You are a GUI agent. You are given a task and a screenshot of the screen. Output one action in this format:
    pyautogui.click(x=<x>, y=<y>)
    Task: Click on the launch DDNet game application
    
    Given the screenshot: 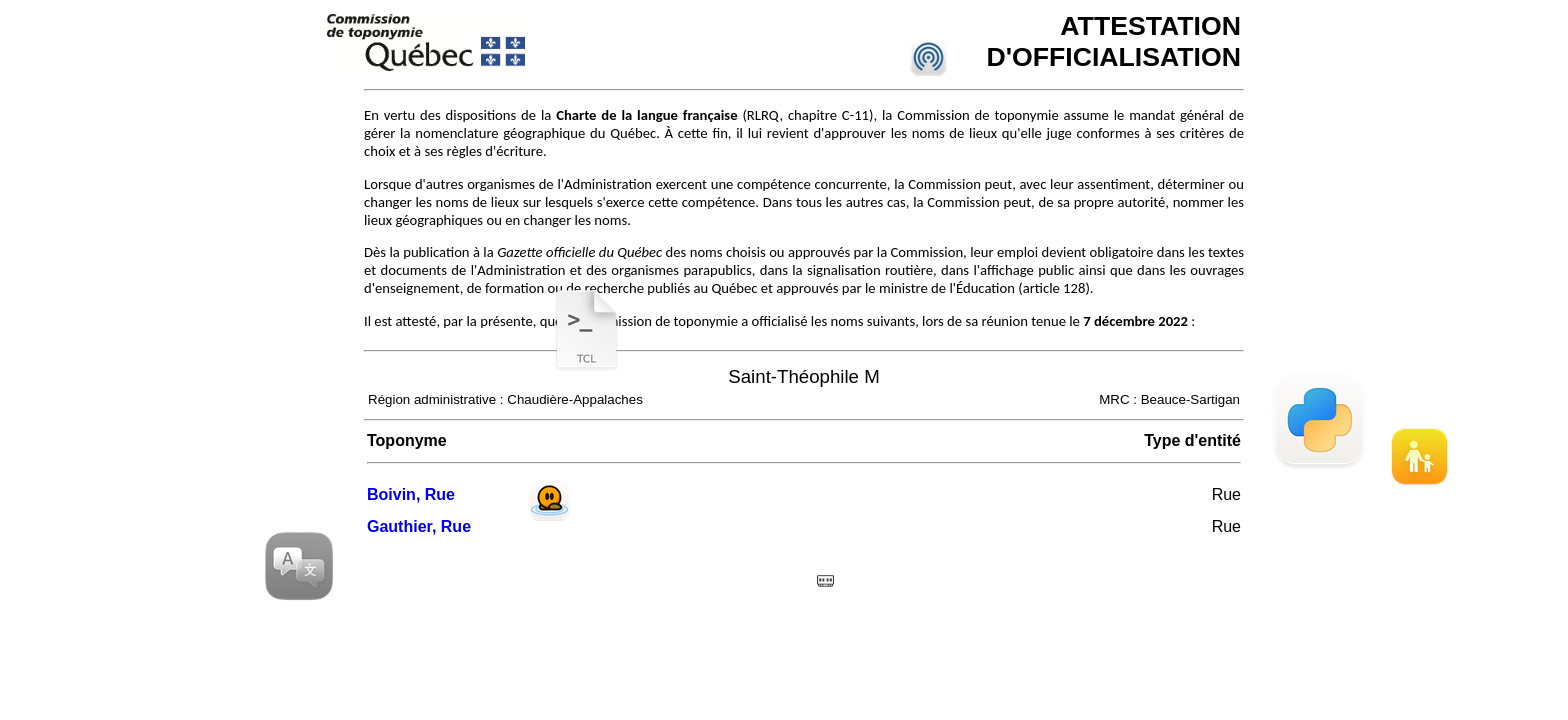 What is the action you would take?
    pyautogui.click(x=549, y=500)
    